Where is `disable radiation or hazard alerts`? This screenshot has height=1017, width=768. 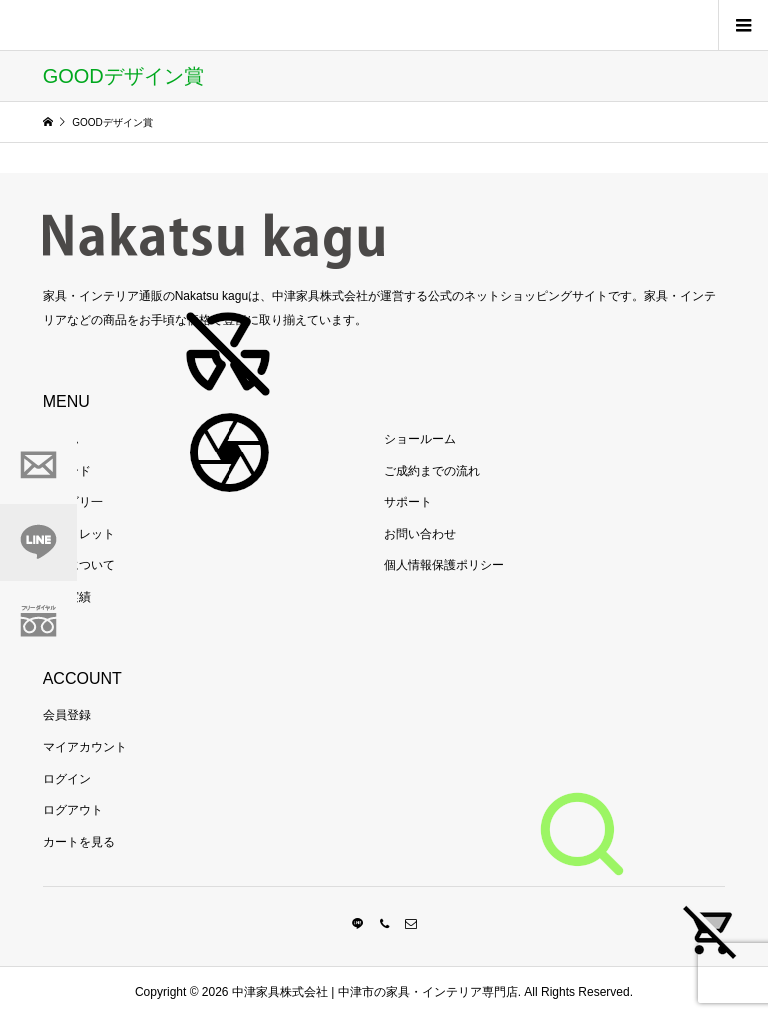
disable radiation or hazard alerts is located at coordinates (228, 354).